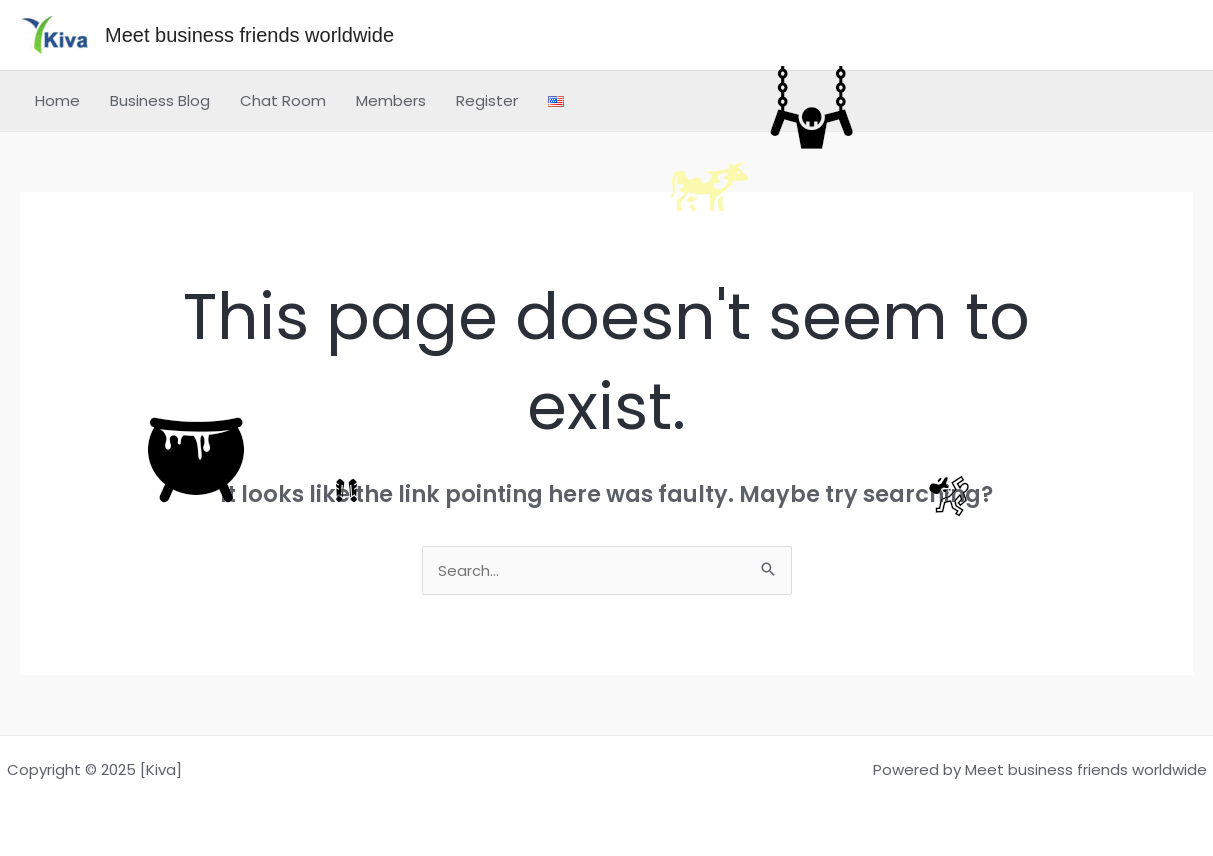  I want to click on indicates a captured or restrained character status, so click(811, 107).